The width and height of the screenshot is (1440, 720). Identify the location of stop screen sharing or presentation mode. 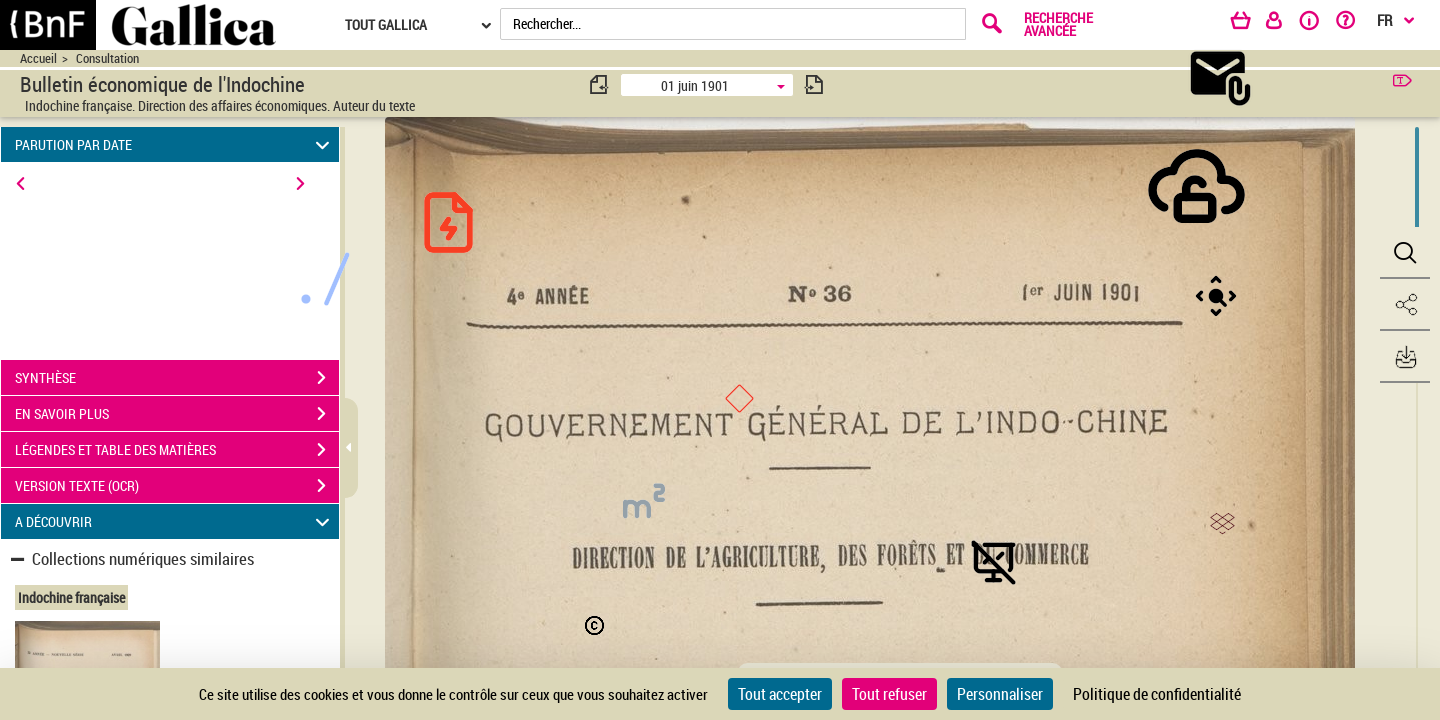
(993, 562).